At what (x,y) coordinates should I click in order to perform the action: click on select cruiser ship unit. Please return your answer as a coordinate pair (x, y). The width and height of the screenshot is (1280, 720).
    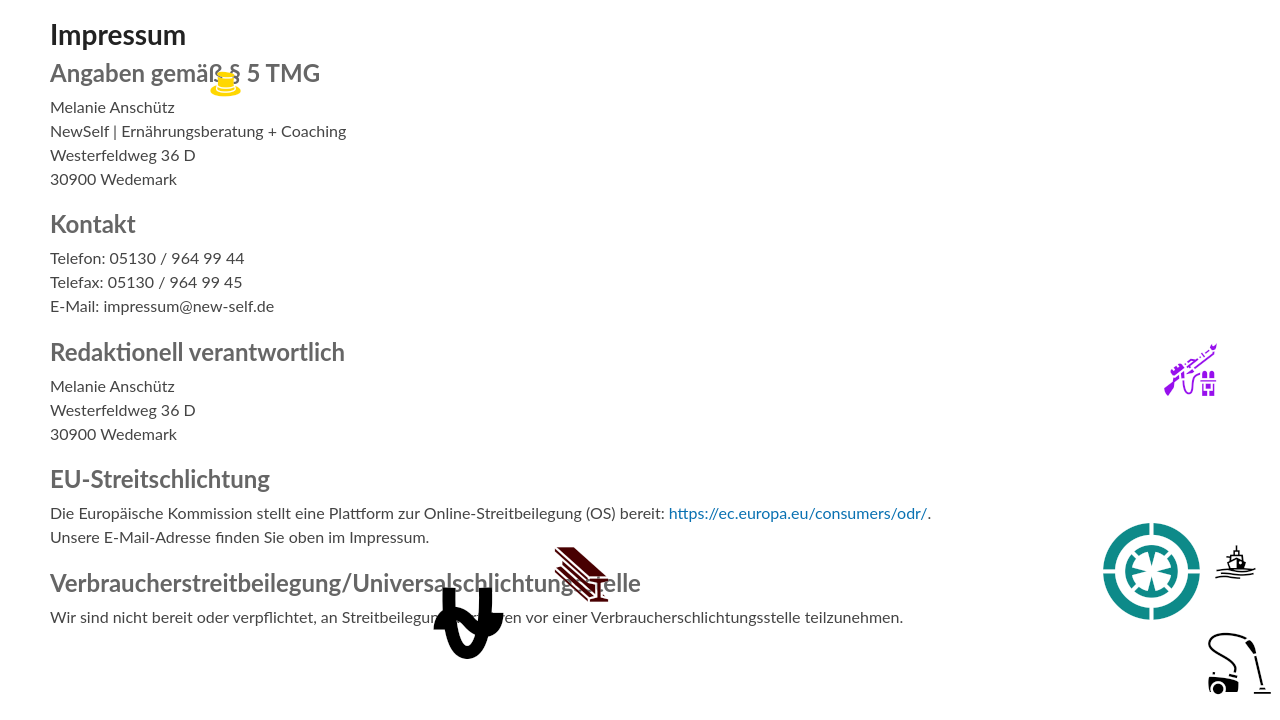
    Looking at the image, I should click on (1236, 561).